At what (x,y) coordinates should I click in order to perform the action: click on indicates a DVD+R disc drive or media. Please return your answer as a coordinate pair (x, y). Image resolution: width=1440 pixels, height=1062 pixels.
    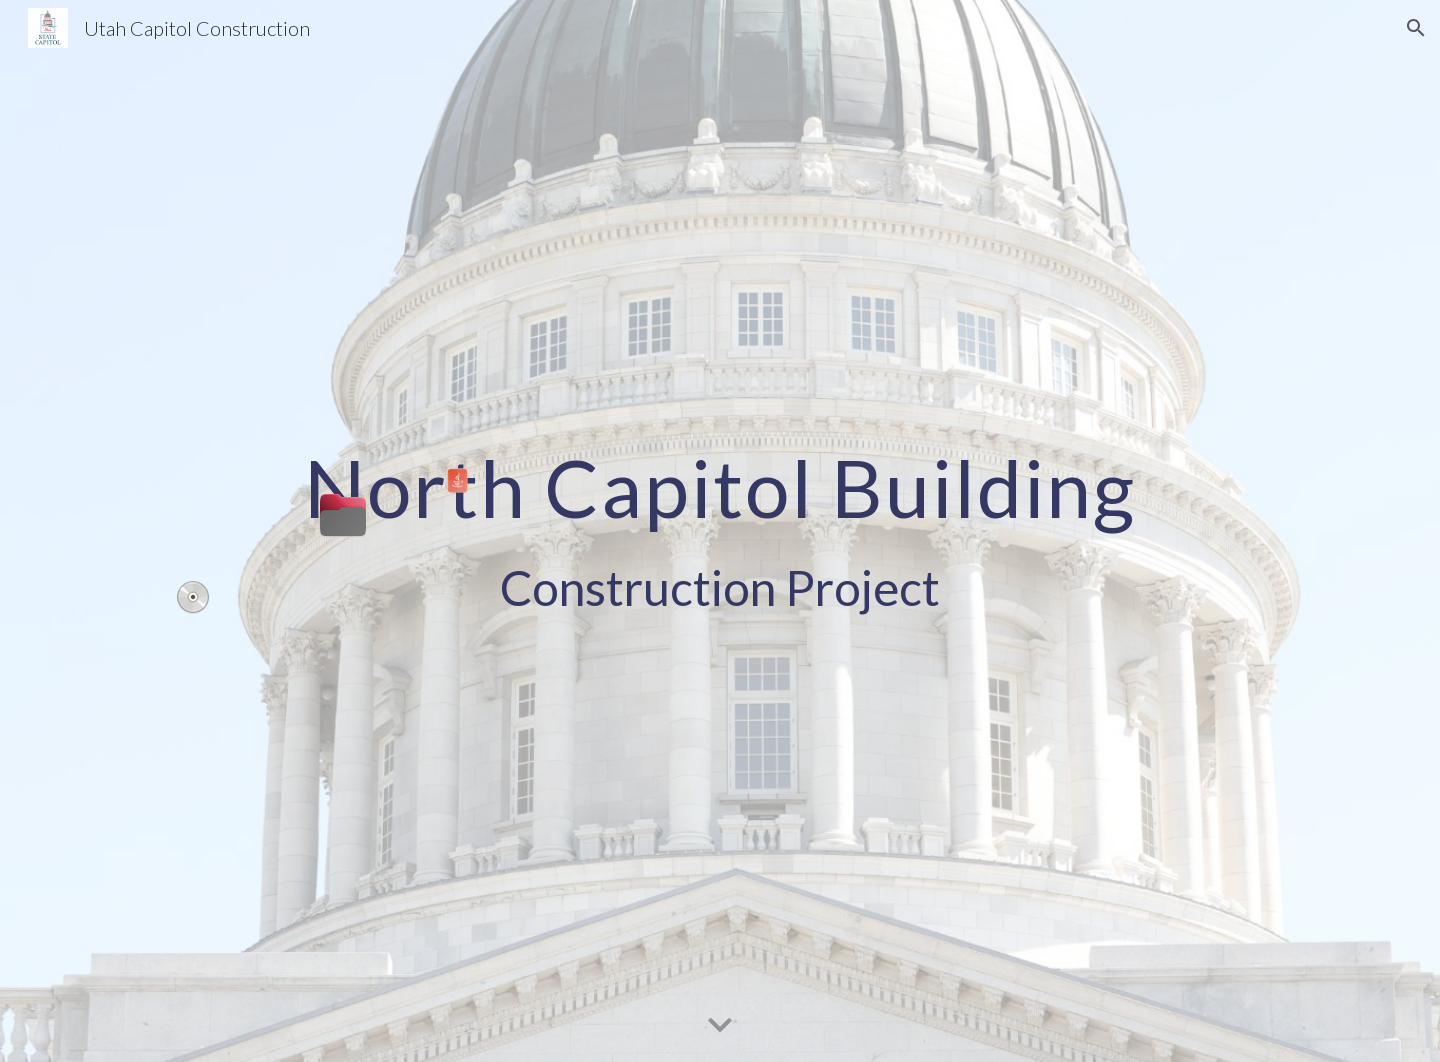
    Looking at the image, I should click on (193, 597).